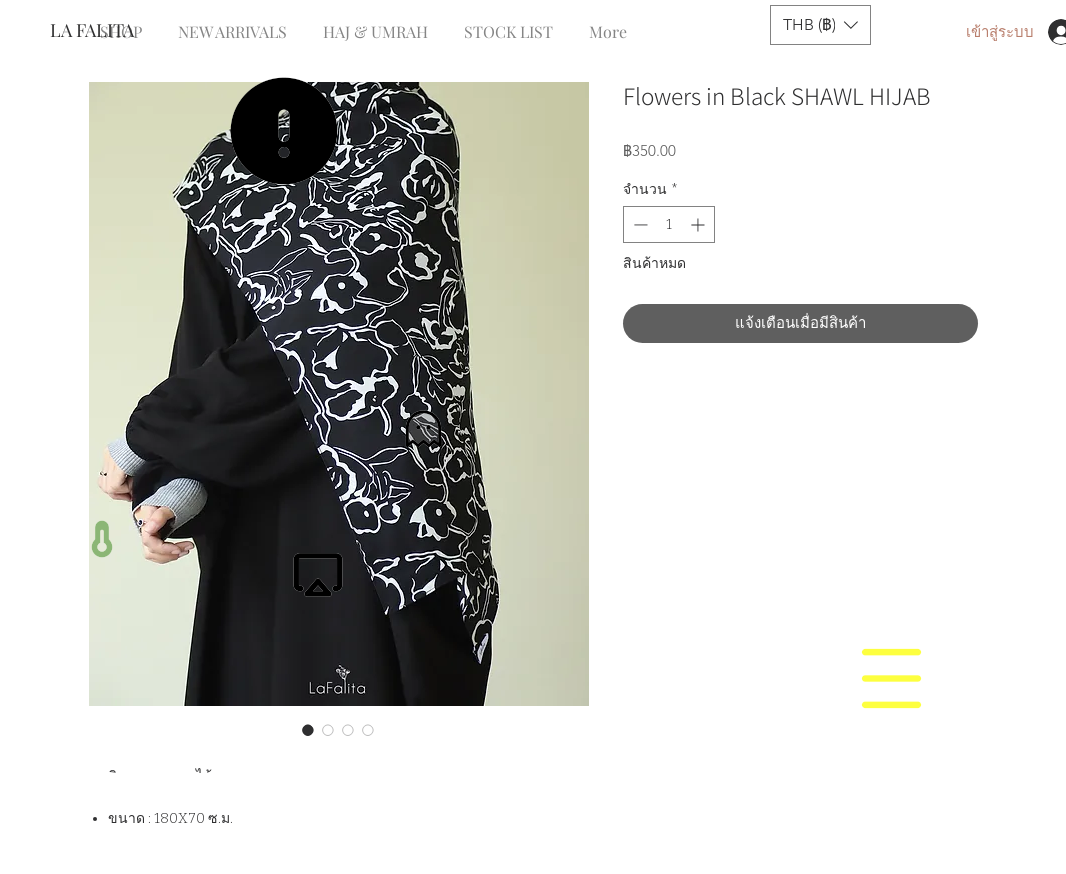  Describe the element at coordinates (318, 574) in the screenshot. I see `stream content to an external display` at that location.